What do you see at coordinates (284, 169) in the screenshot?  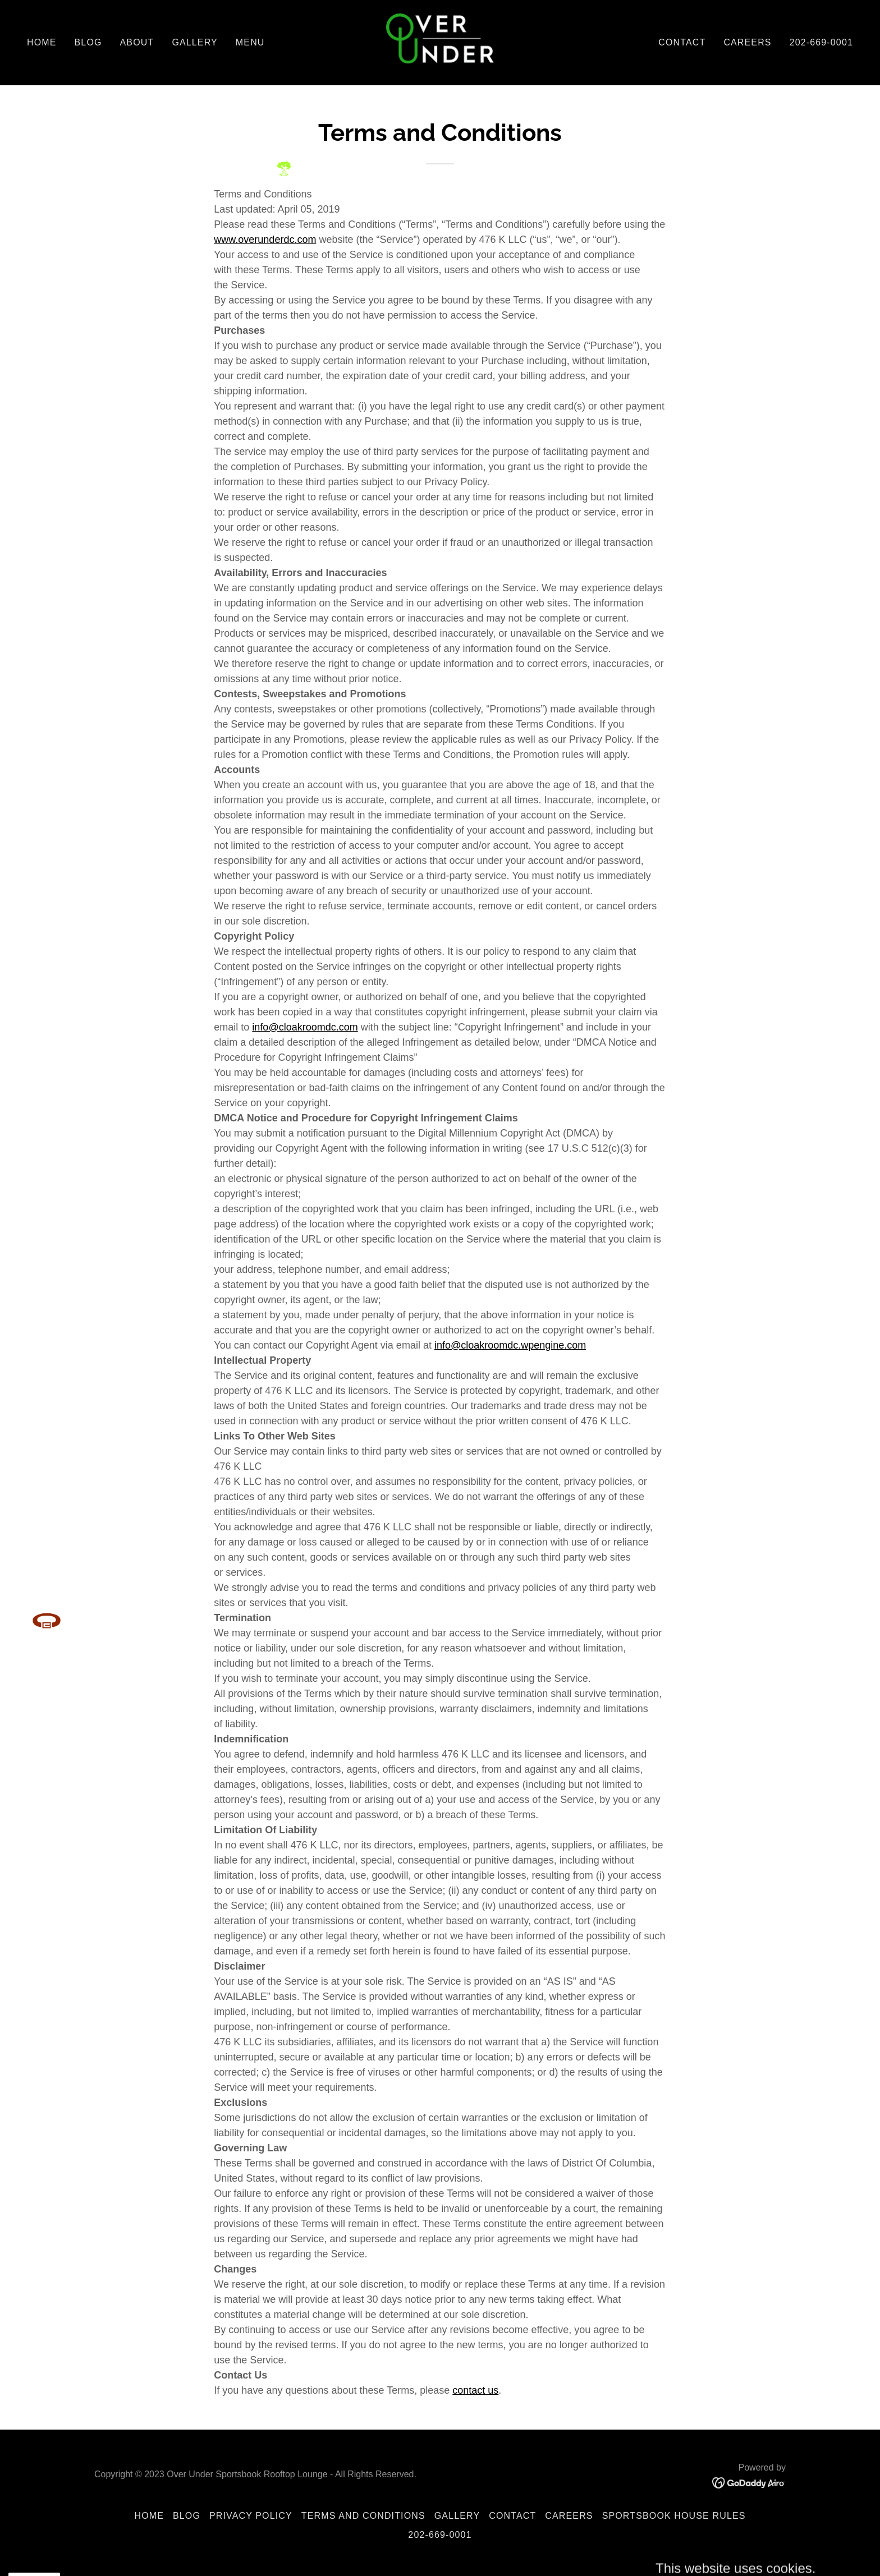 I see `represents nature or environmental features in a game` at bounding box center [284, 169].